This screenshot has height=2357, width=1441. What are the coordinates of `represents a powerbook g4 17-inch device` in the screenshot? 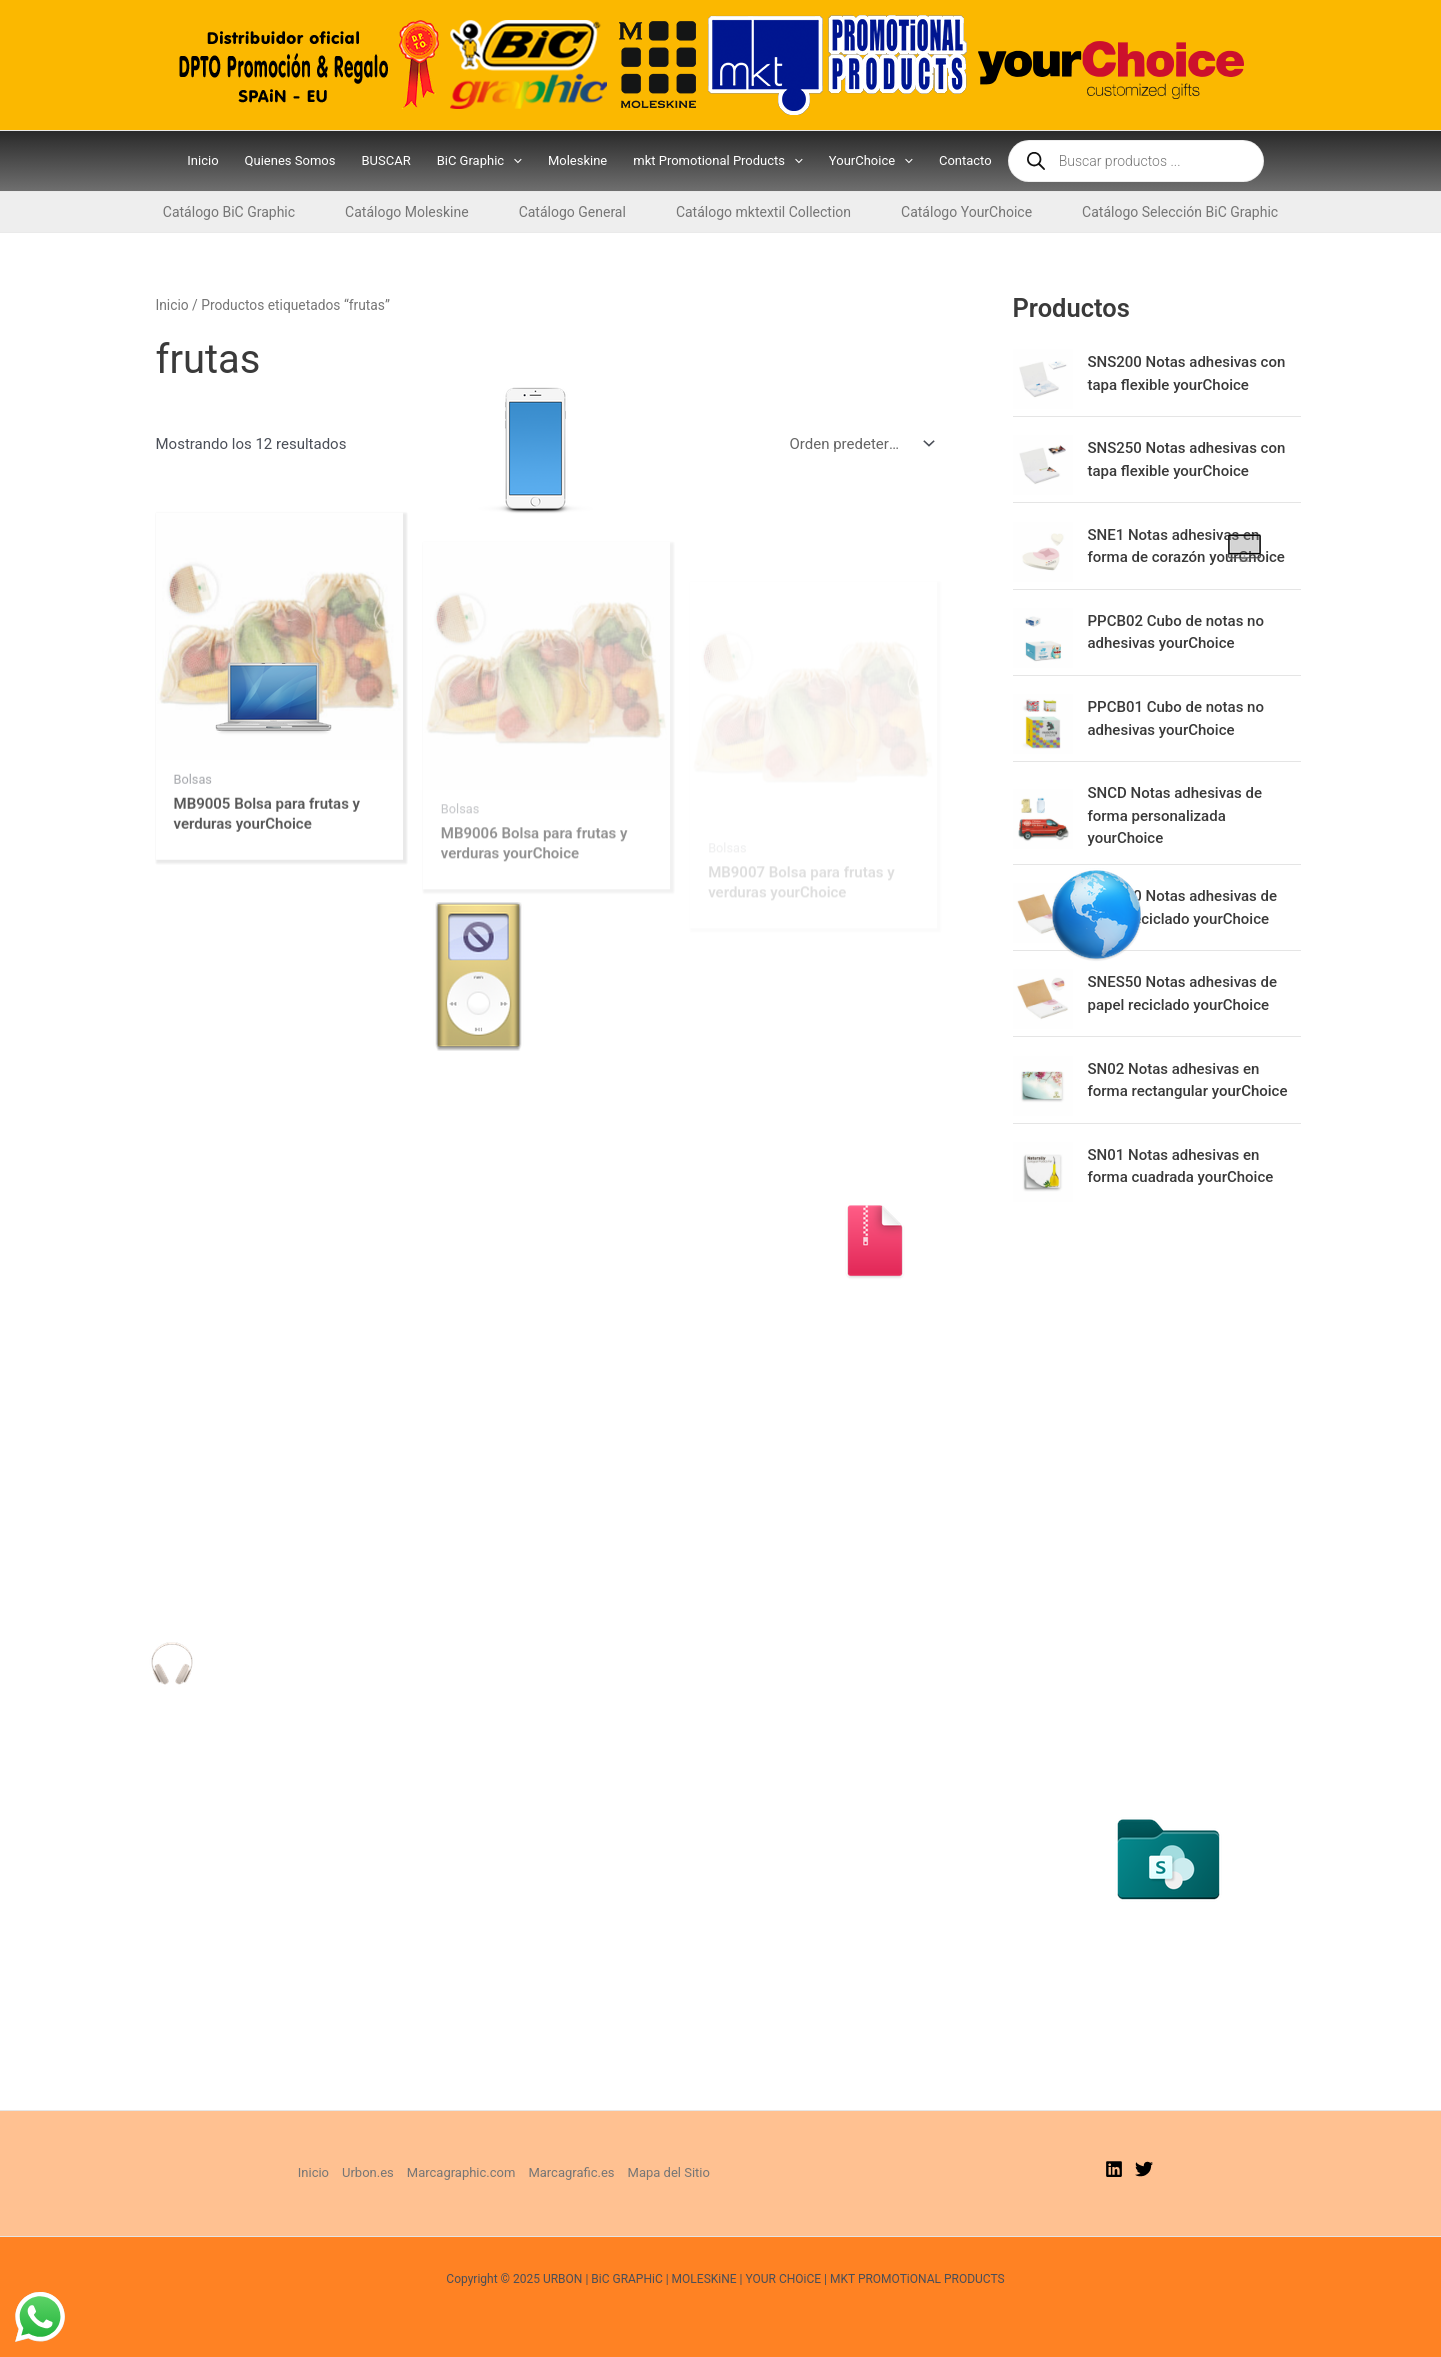 It's located at (273, 695).